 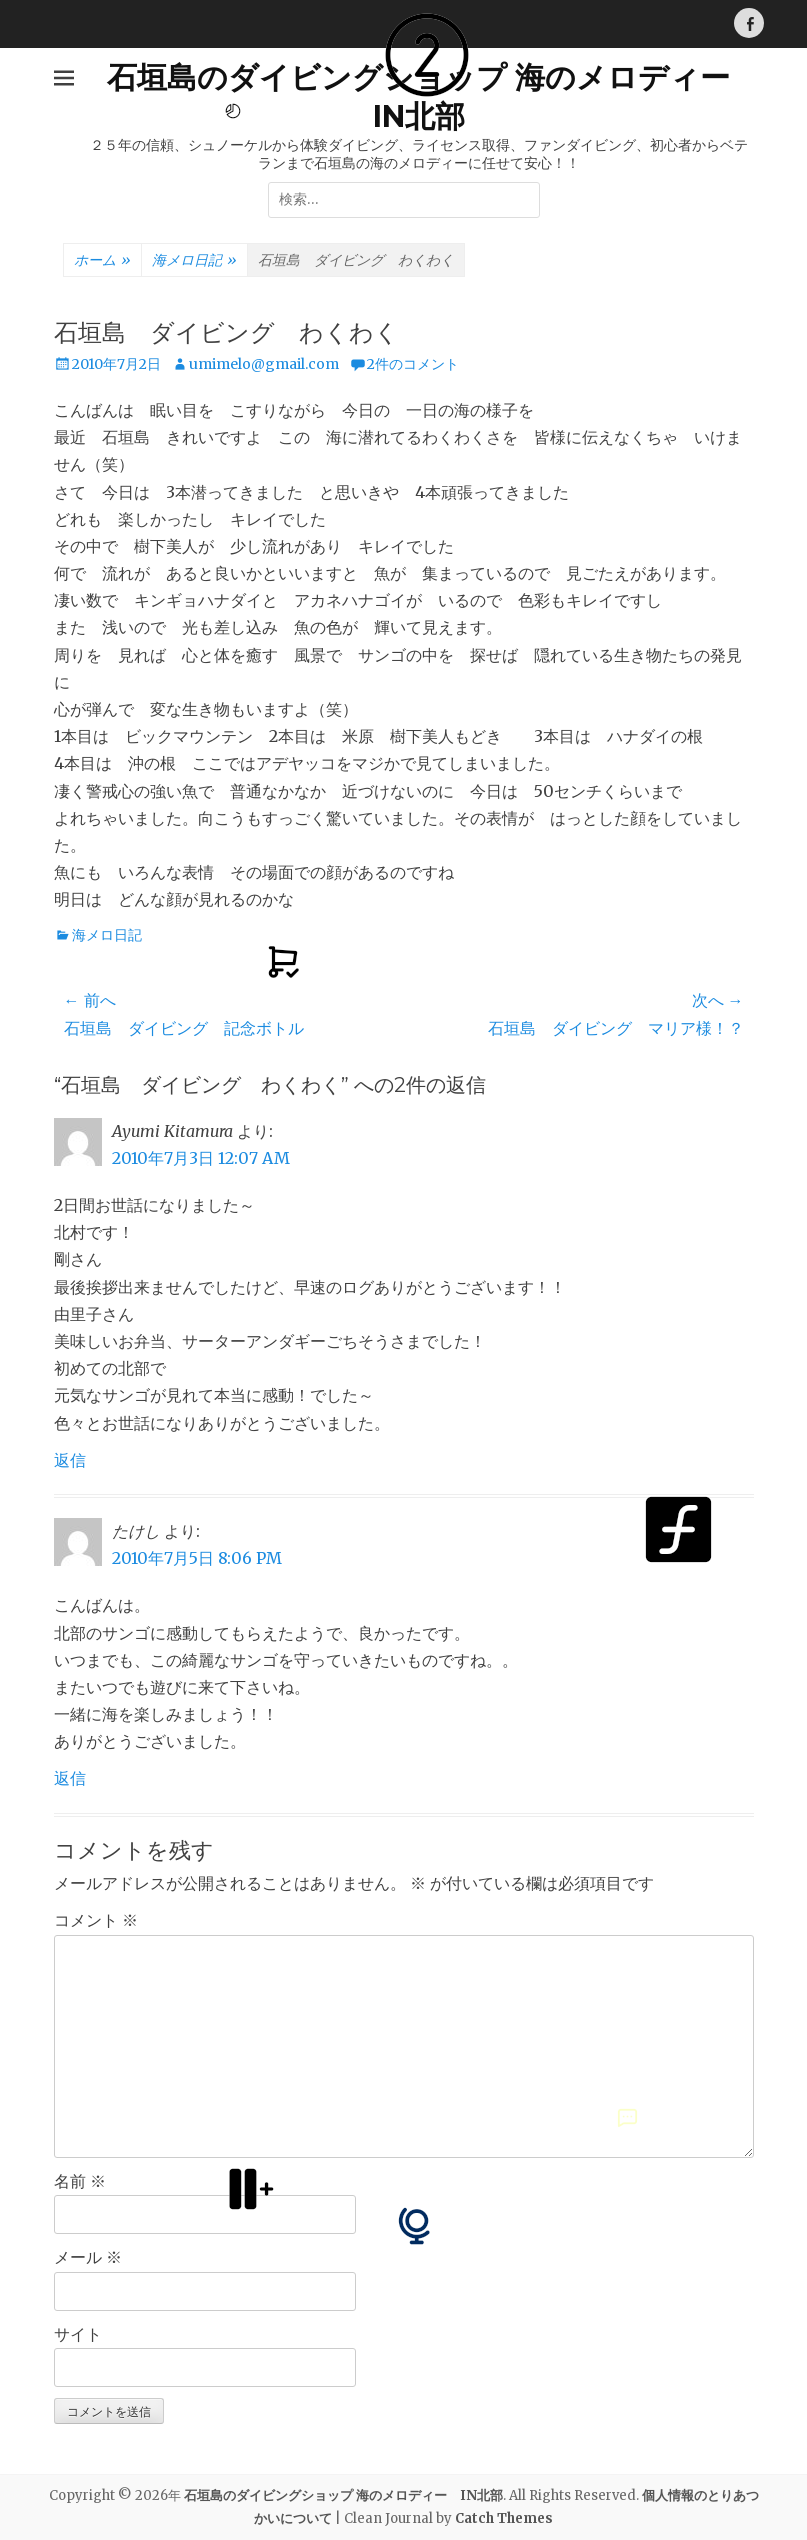 I want to click on open messaging or chat, so click(x=627, y=2117).